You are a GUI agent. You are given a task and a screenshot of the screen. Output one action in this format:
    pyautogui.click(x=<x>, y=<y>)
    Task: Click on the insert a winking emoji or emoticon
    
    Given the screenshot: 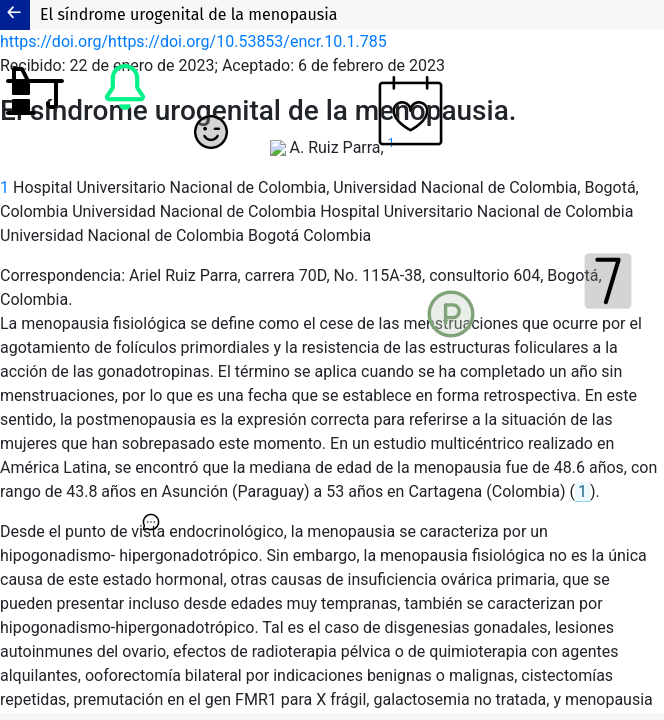 What is the action you would take?
    pyautogui.click(x=211, y=132)
    